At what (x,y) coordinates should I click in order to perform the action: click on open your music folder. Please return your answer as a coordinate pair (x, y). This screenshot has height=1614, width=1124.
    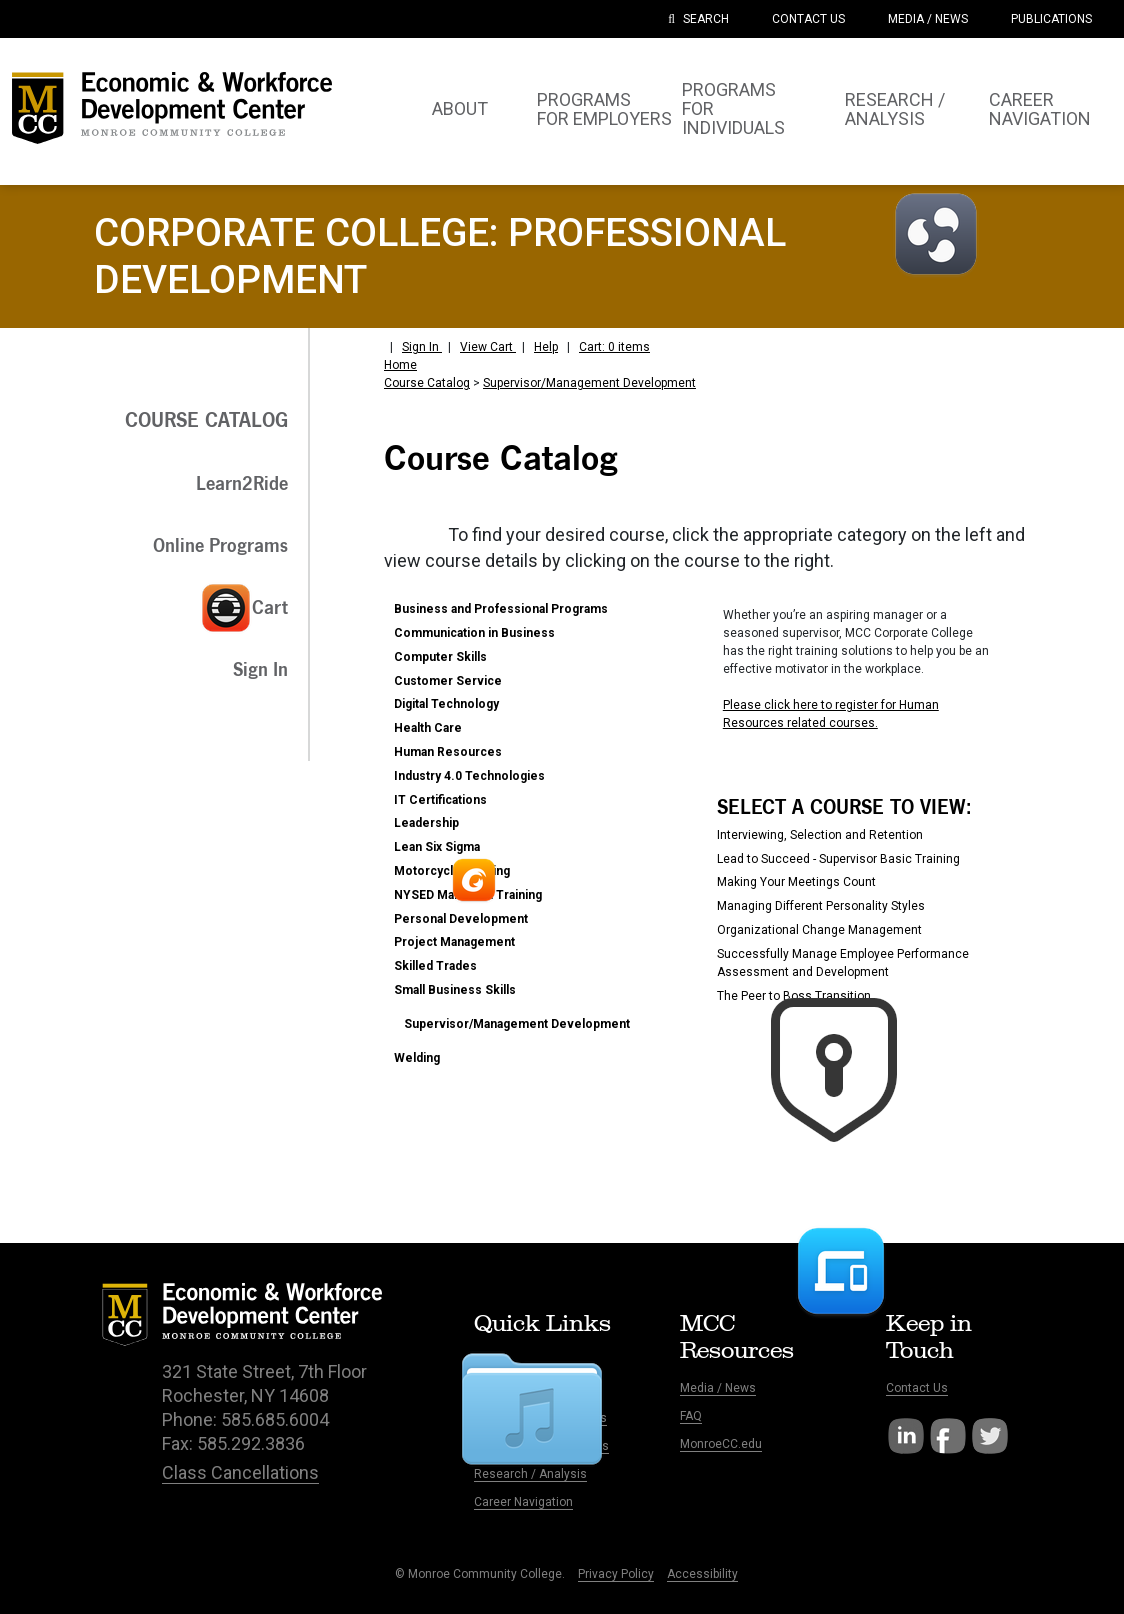
    Looking at the image, I should click on (532, 1409).